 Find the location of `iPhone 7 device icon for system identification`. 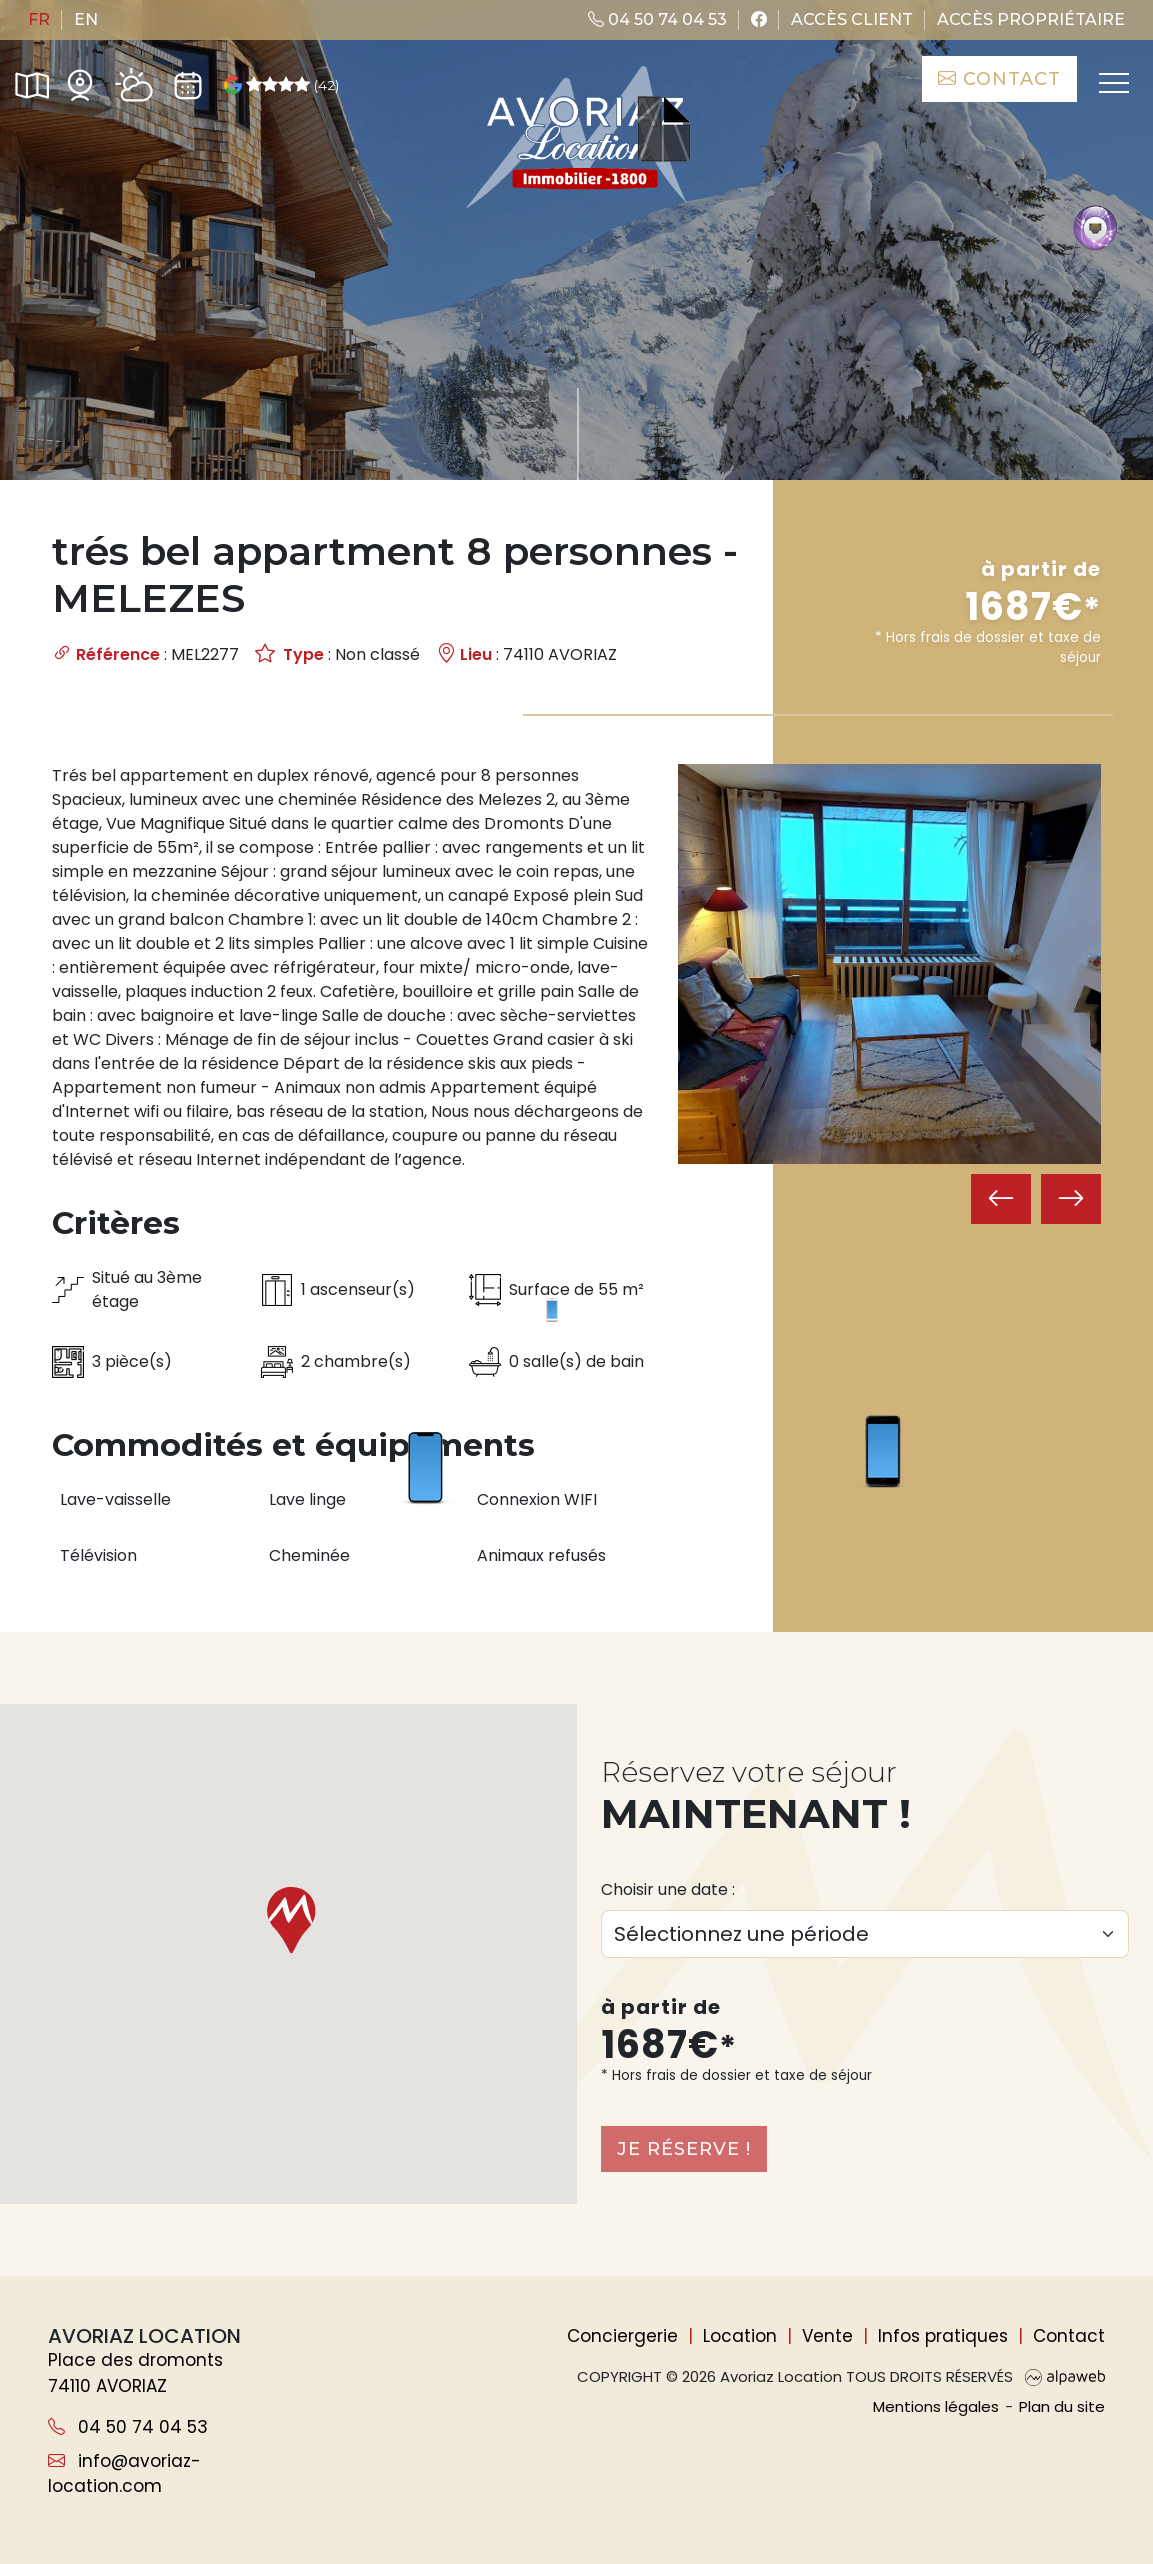

iPhone 7 device icon for system identification is located at coordinates (883, 1452).